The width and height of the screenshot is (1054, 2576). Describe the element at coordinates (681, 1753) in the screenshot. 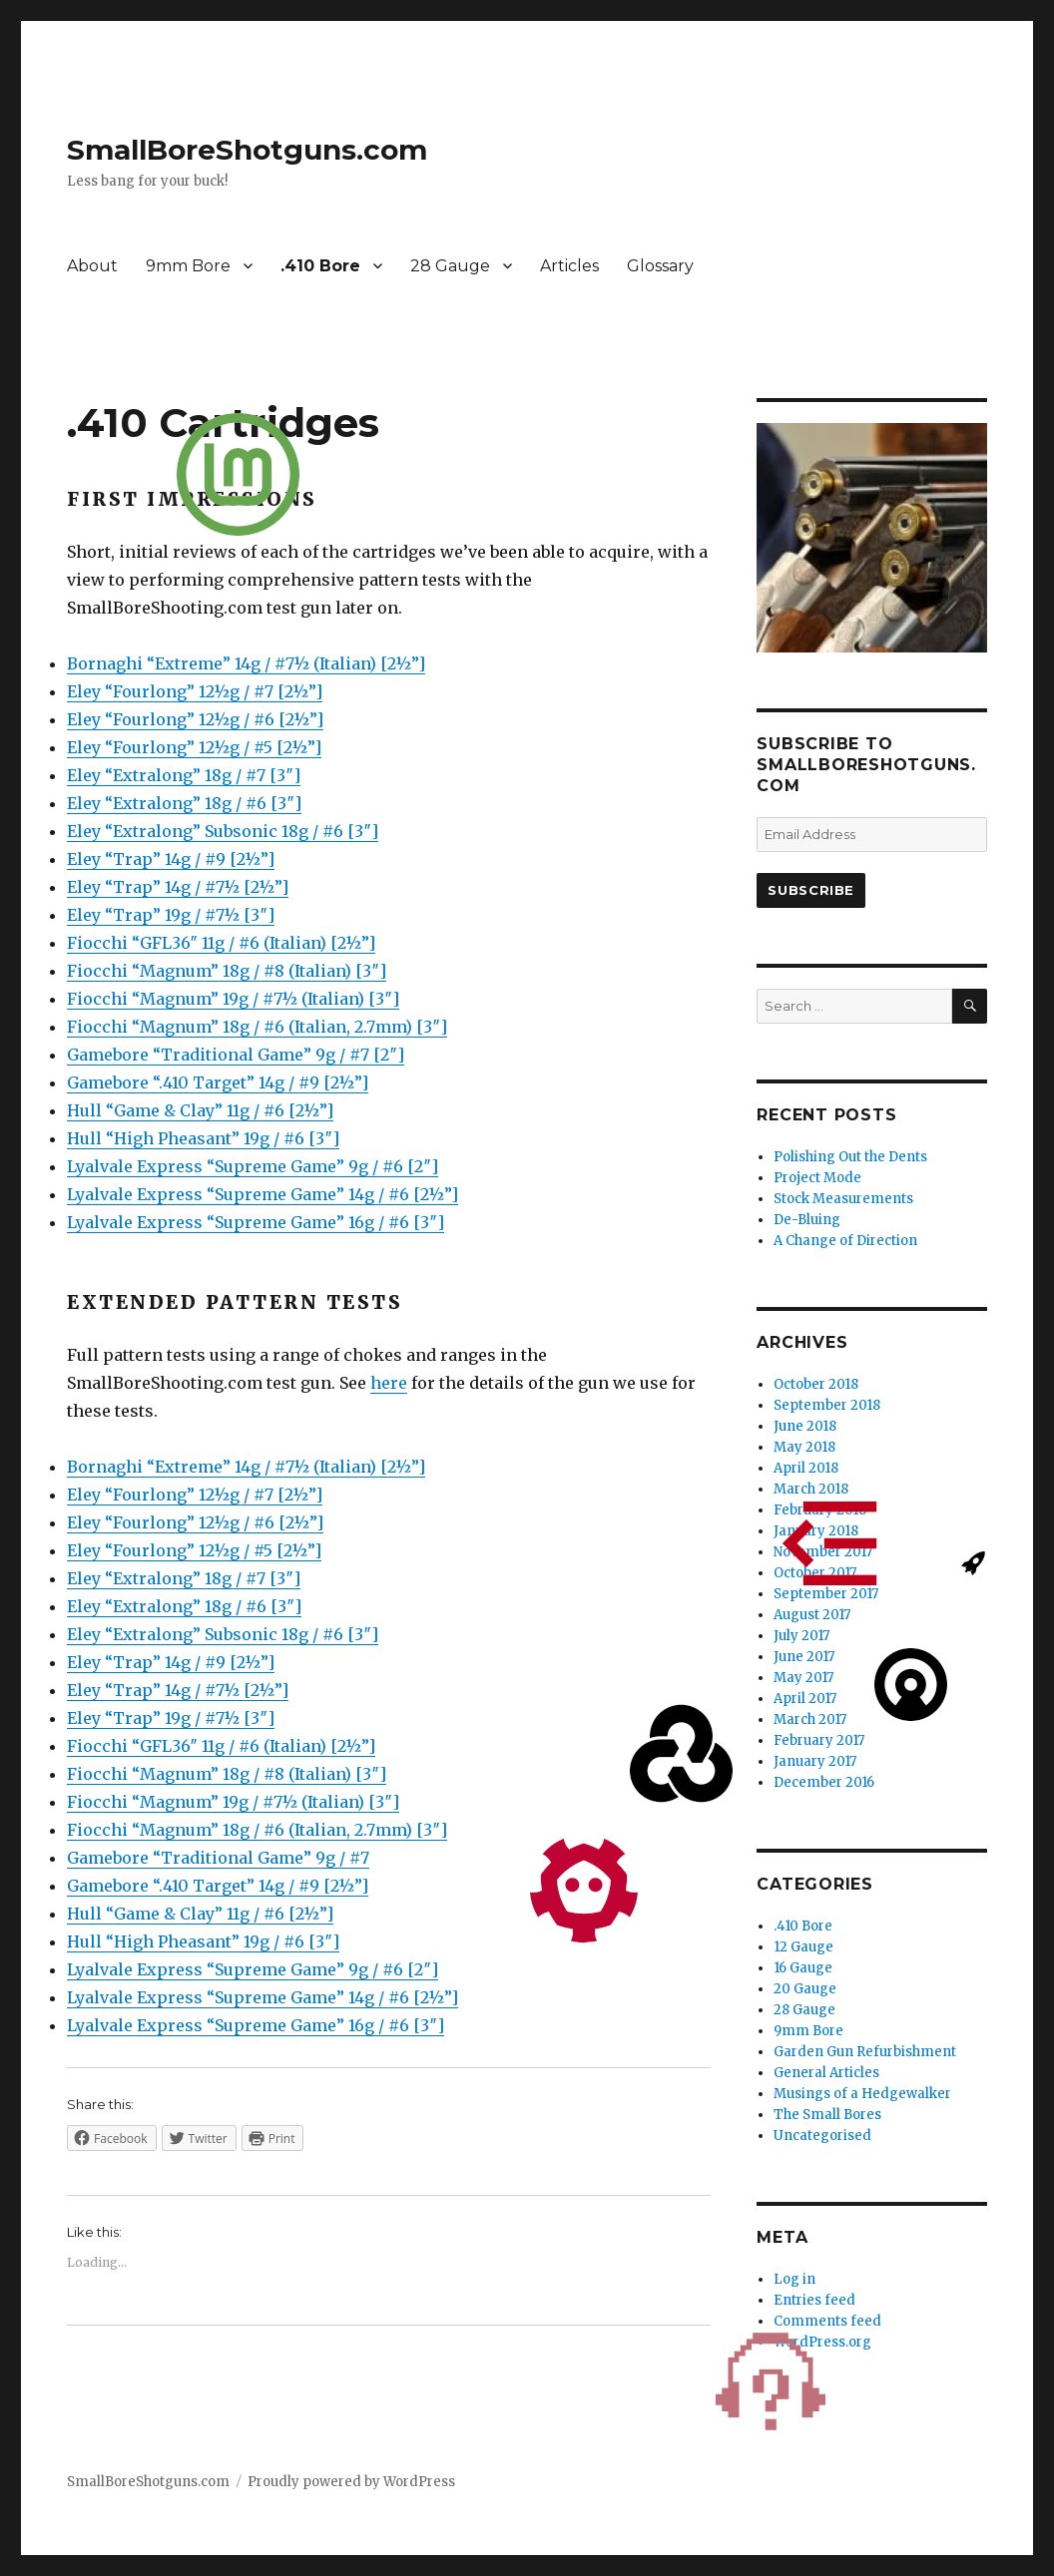

I see `rclone cloud sync application` at that location.